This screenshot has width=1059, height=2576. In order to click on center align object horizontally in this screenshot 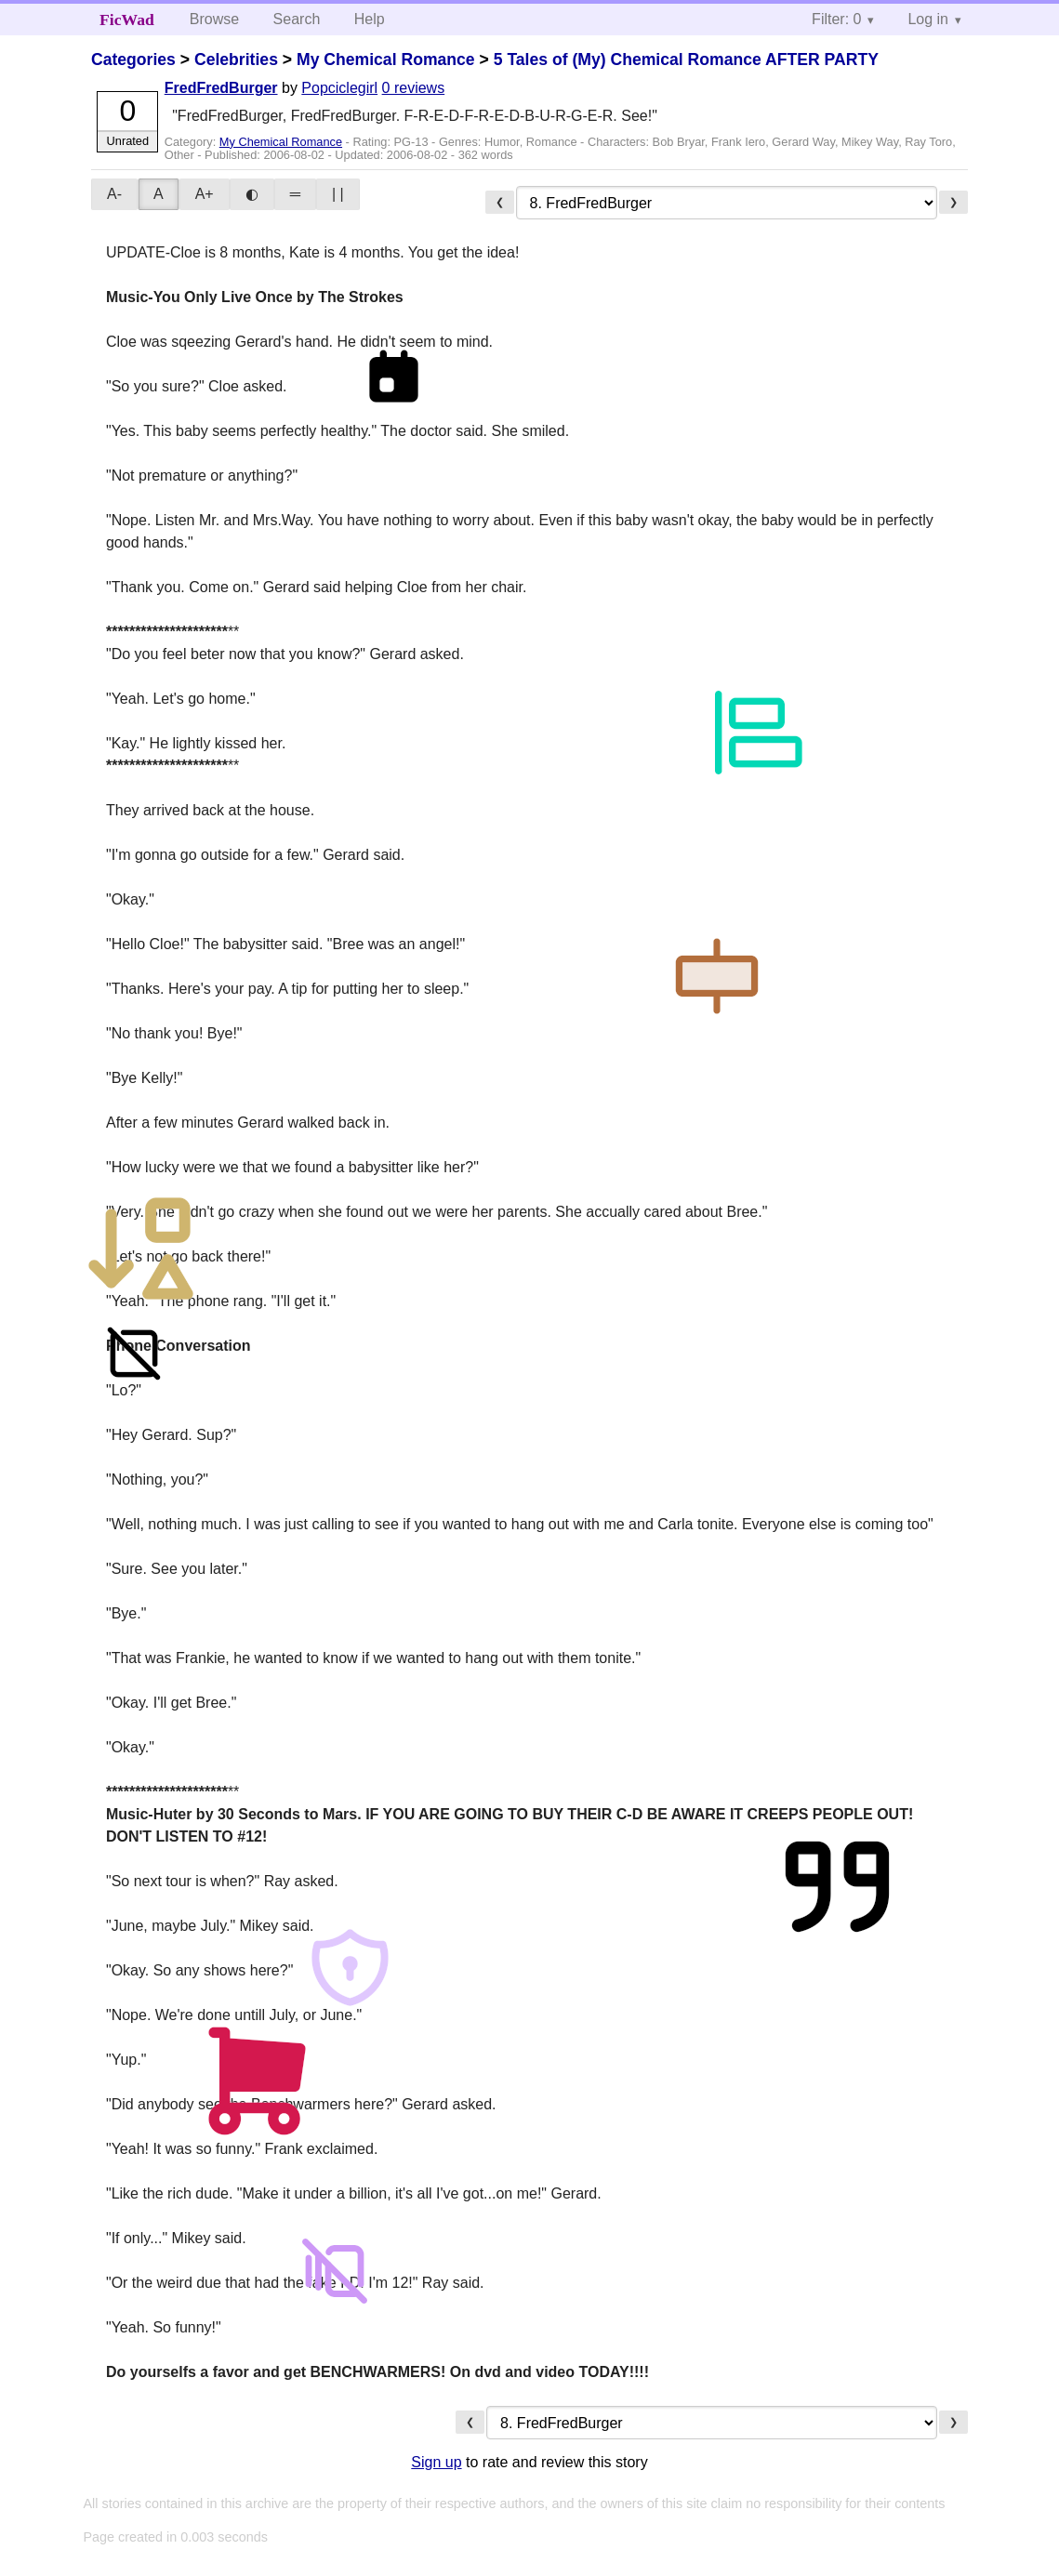, I will do `click(717, 976)`.